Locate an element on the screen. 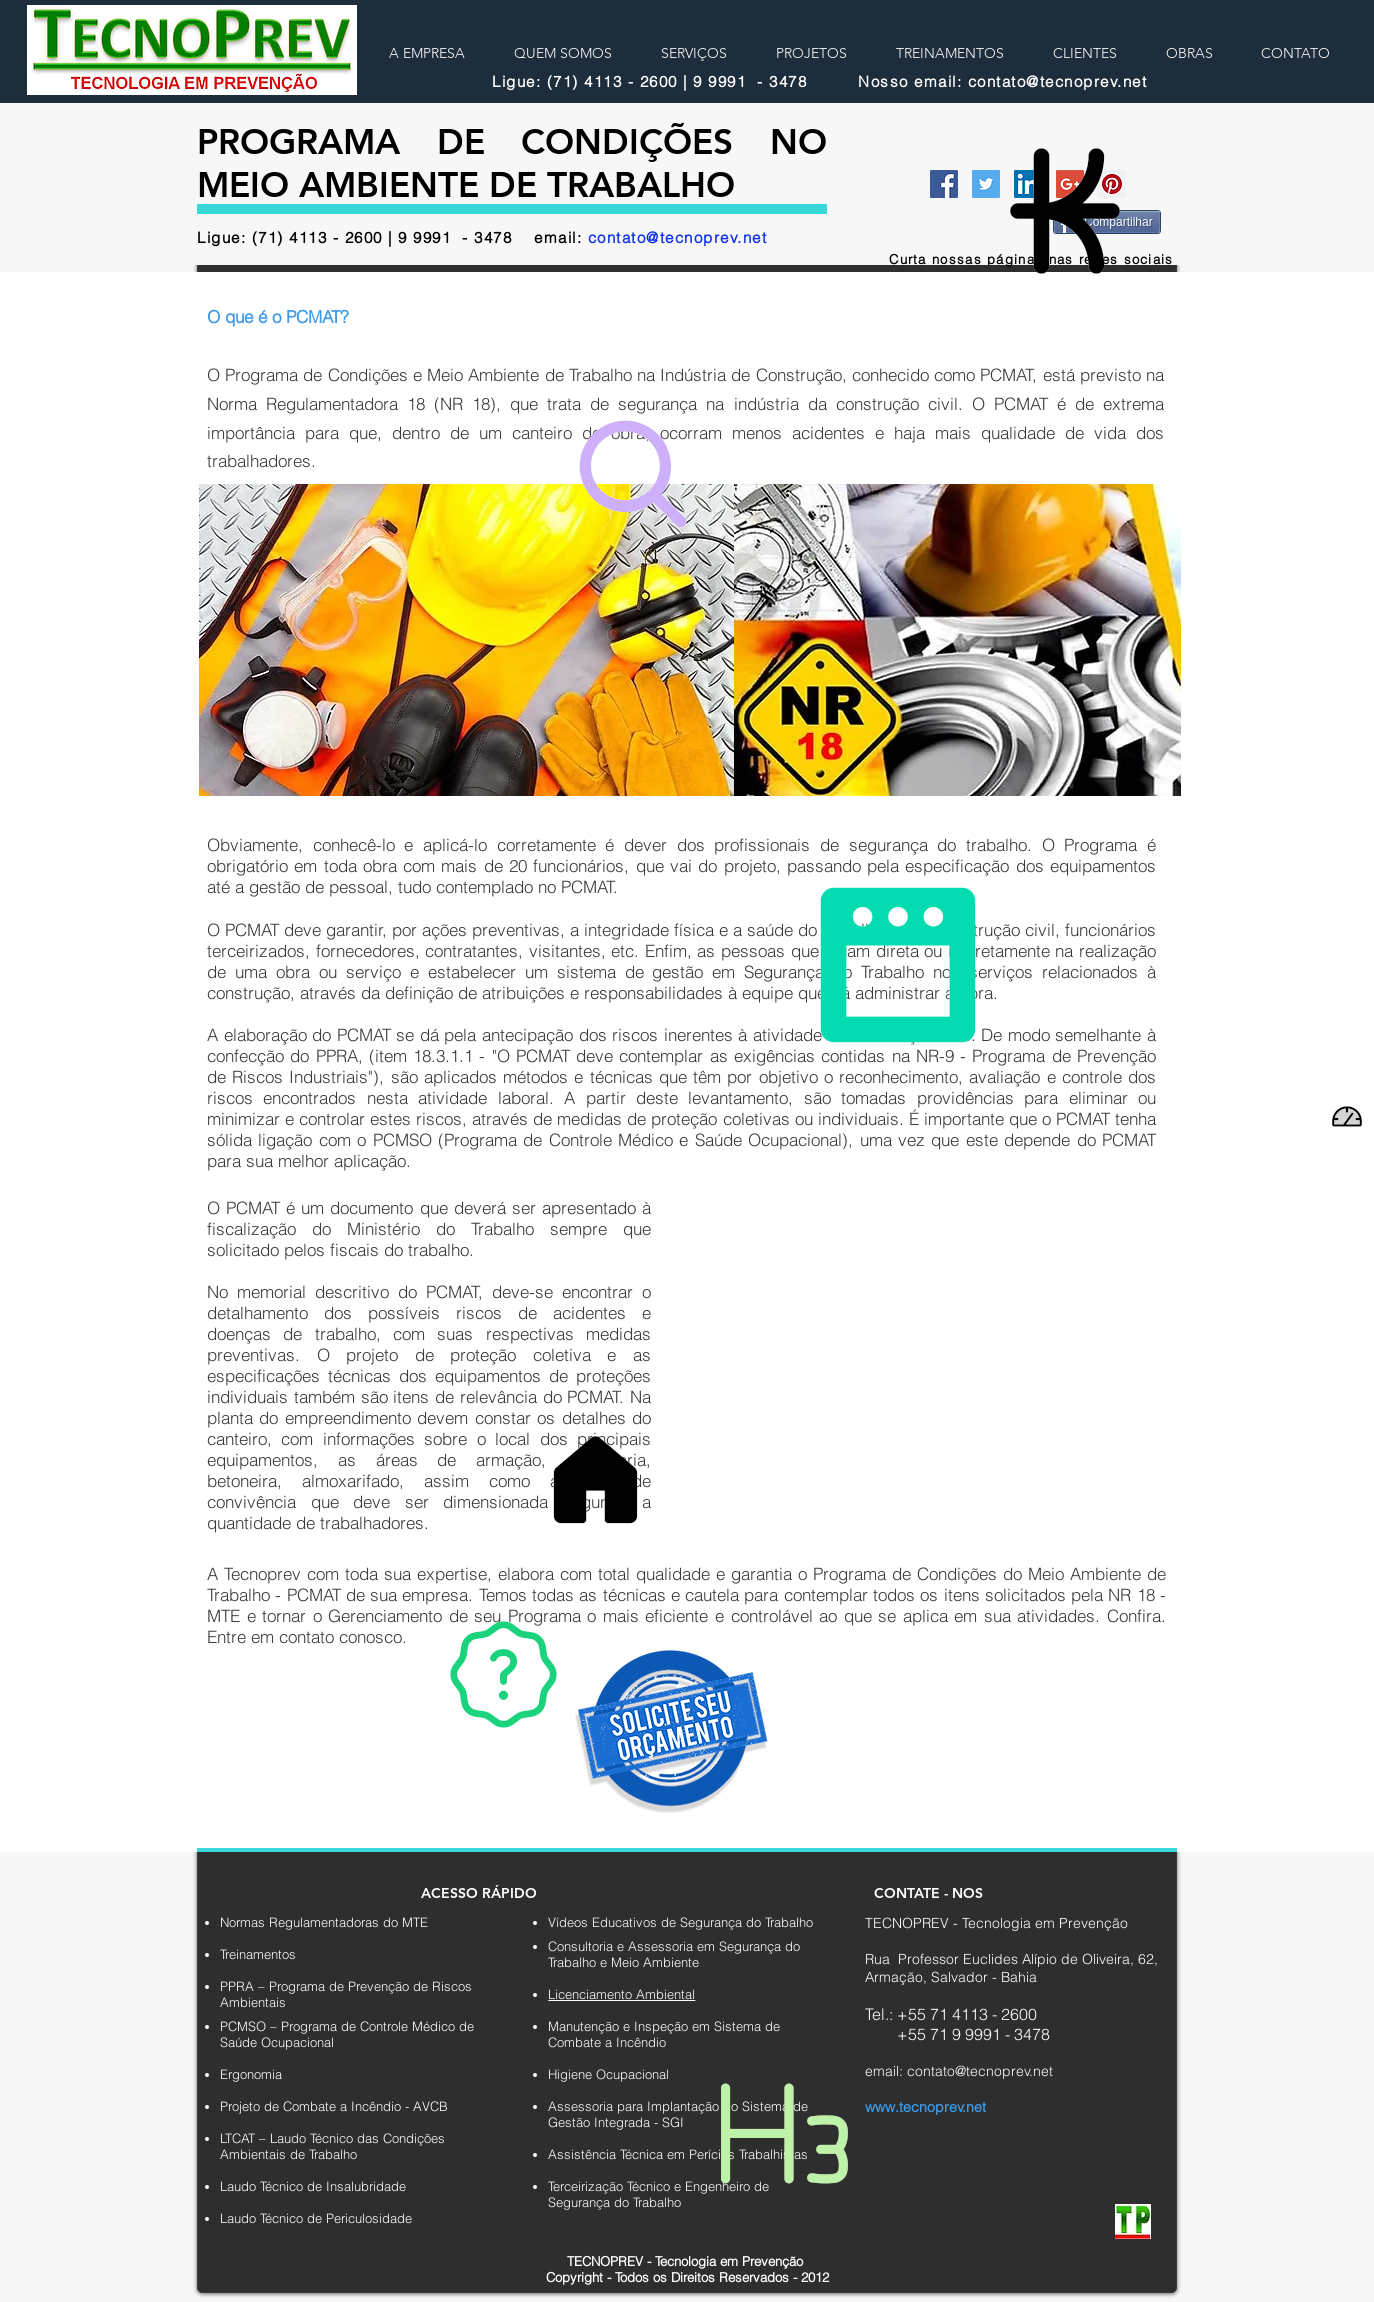 This screenshot has height=2302, width=1374. view performance or speed metrics is located at coordinates (1347, 1118).